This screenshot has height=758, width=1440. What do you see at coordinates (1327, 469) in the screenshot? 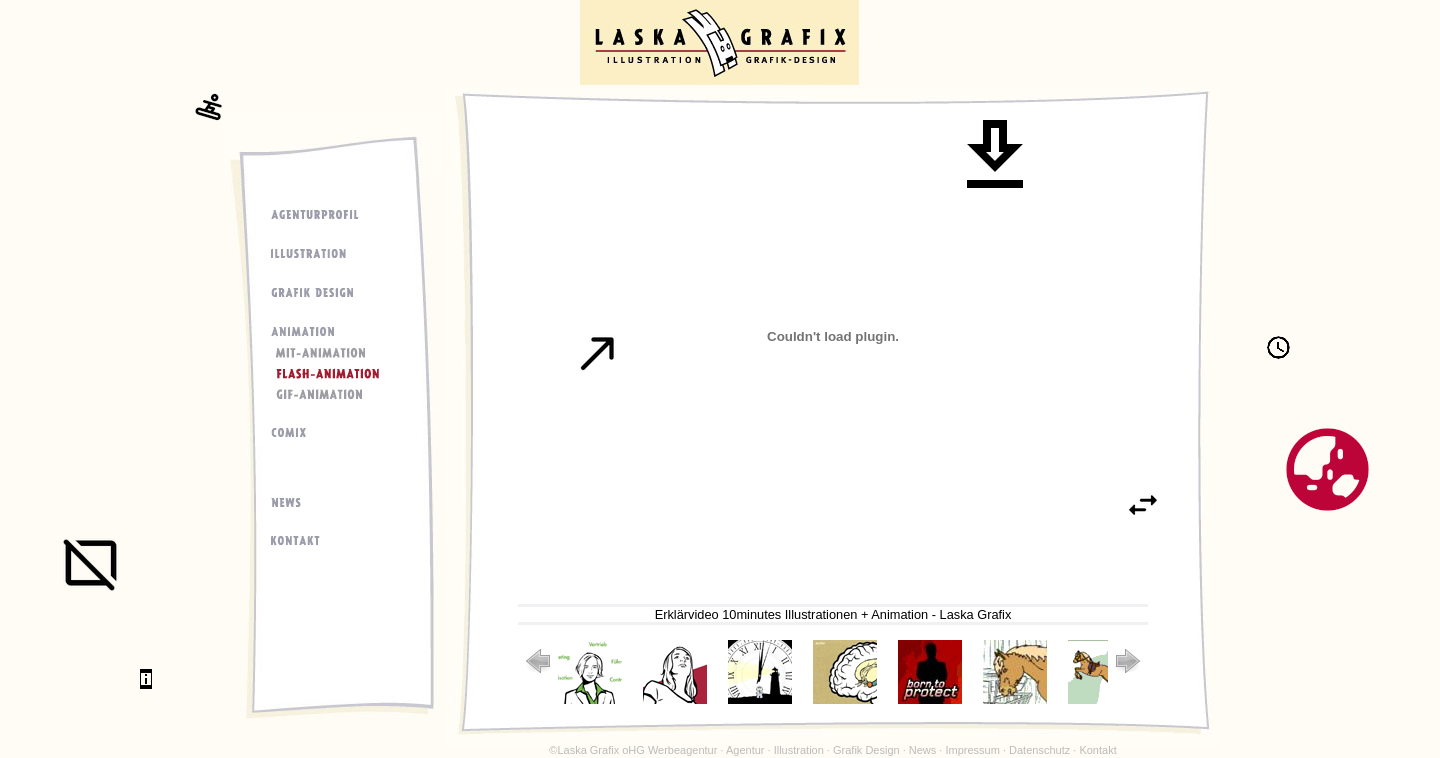
I see `view asia-pacific region settings` at bounding box center [1327, 469].